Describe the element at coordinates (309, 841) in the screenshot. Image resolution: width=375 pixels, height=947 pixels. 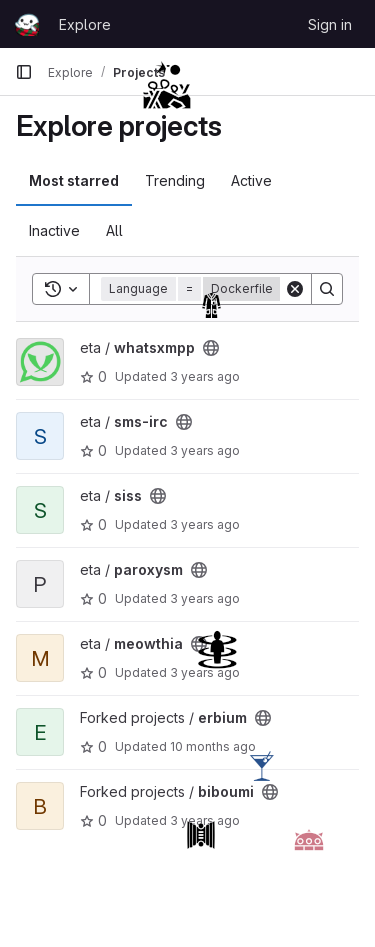
I see `select gaul or celtic warrior class` at that location.